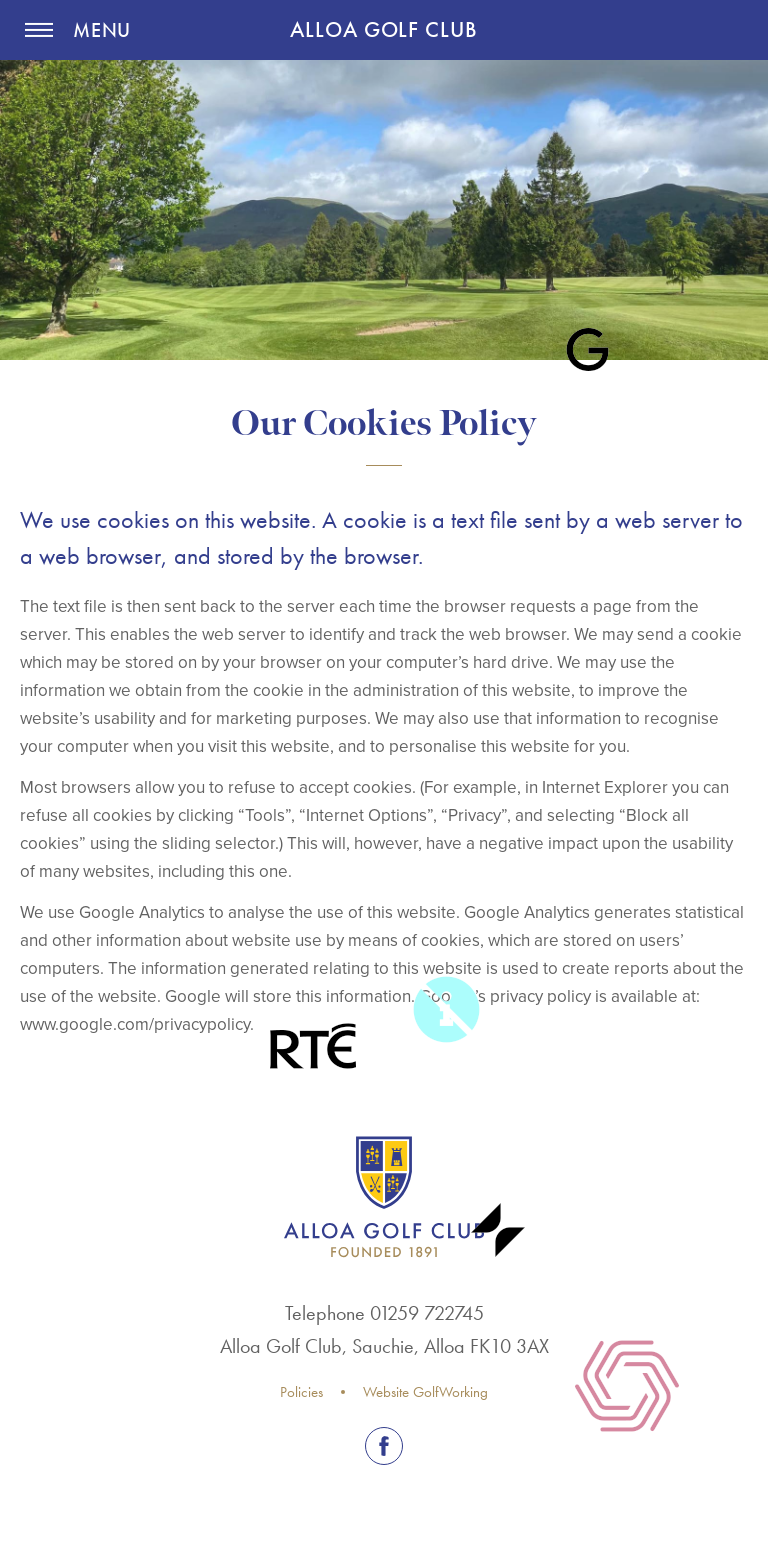  Describe the element at coordinates (446, 1009) in the screenshot. I see `information or help is unavailable` at that location.